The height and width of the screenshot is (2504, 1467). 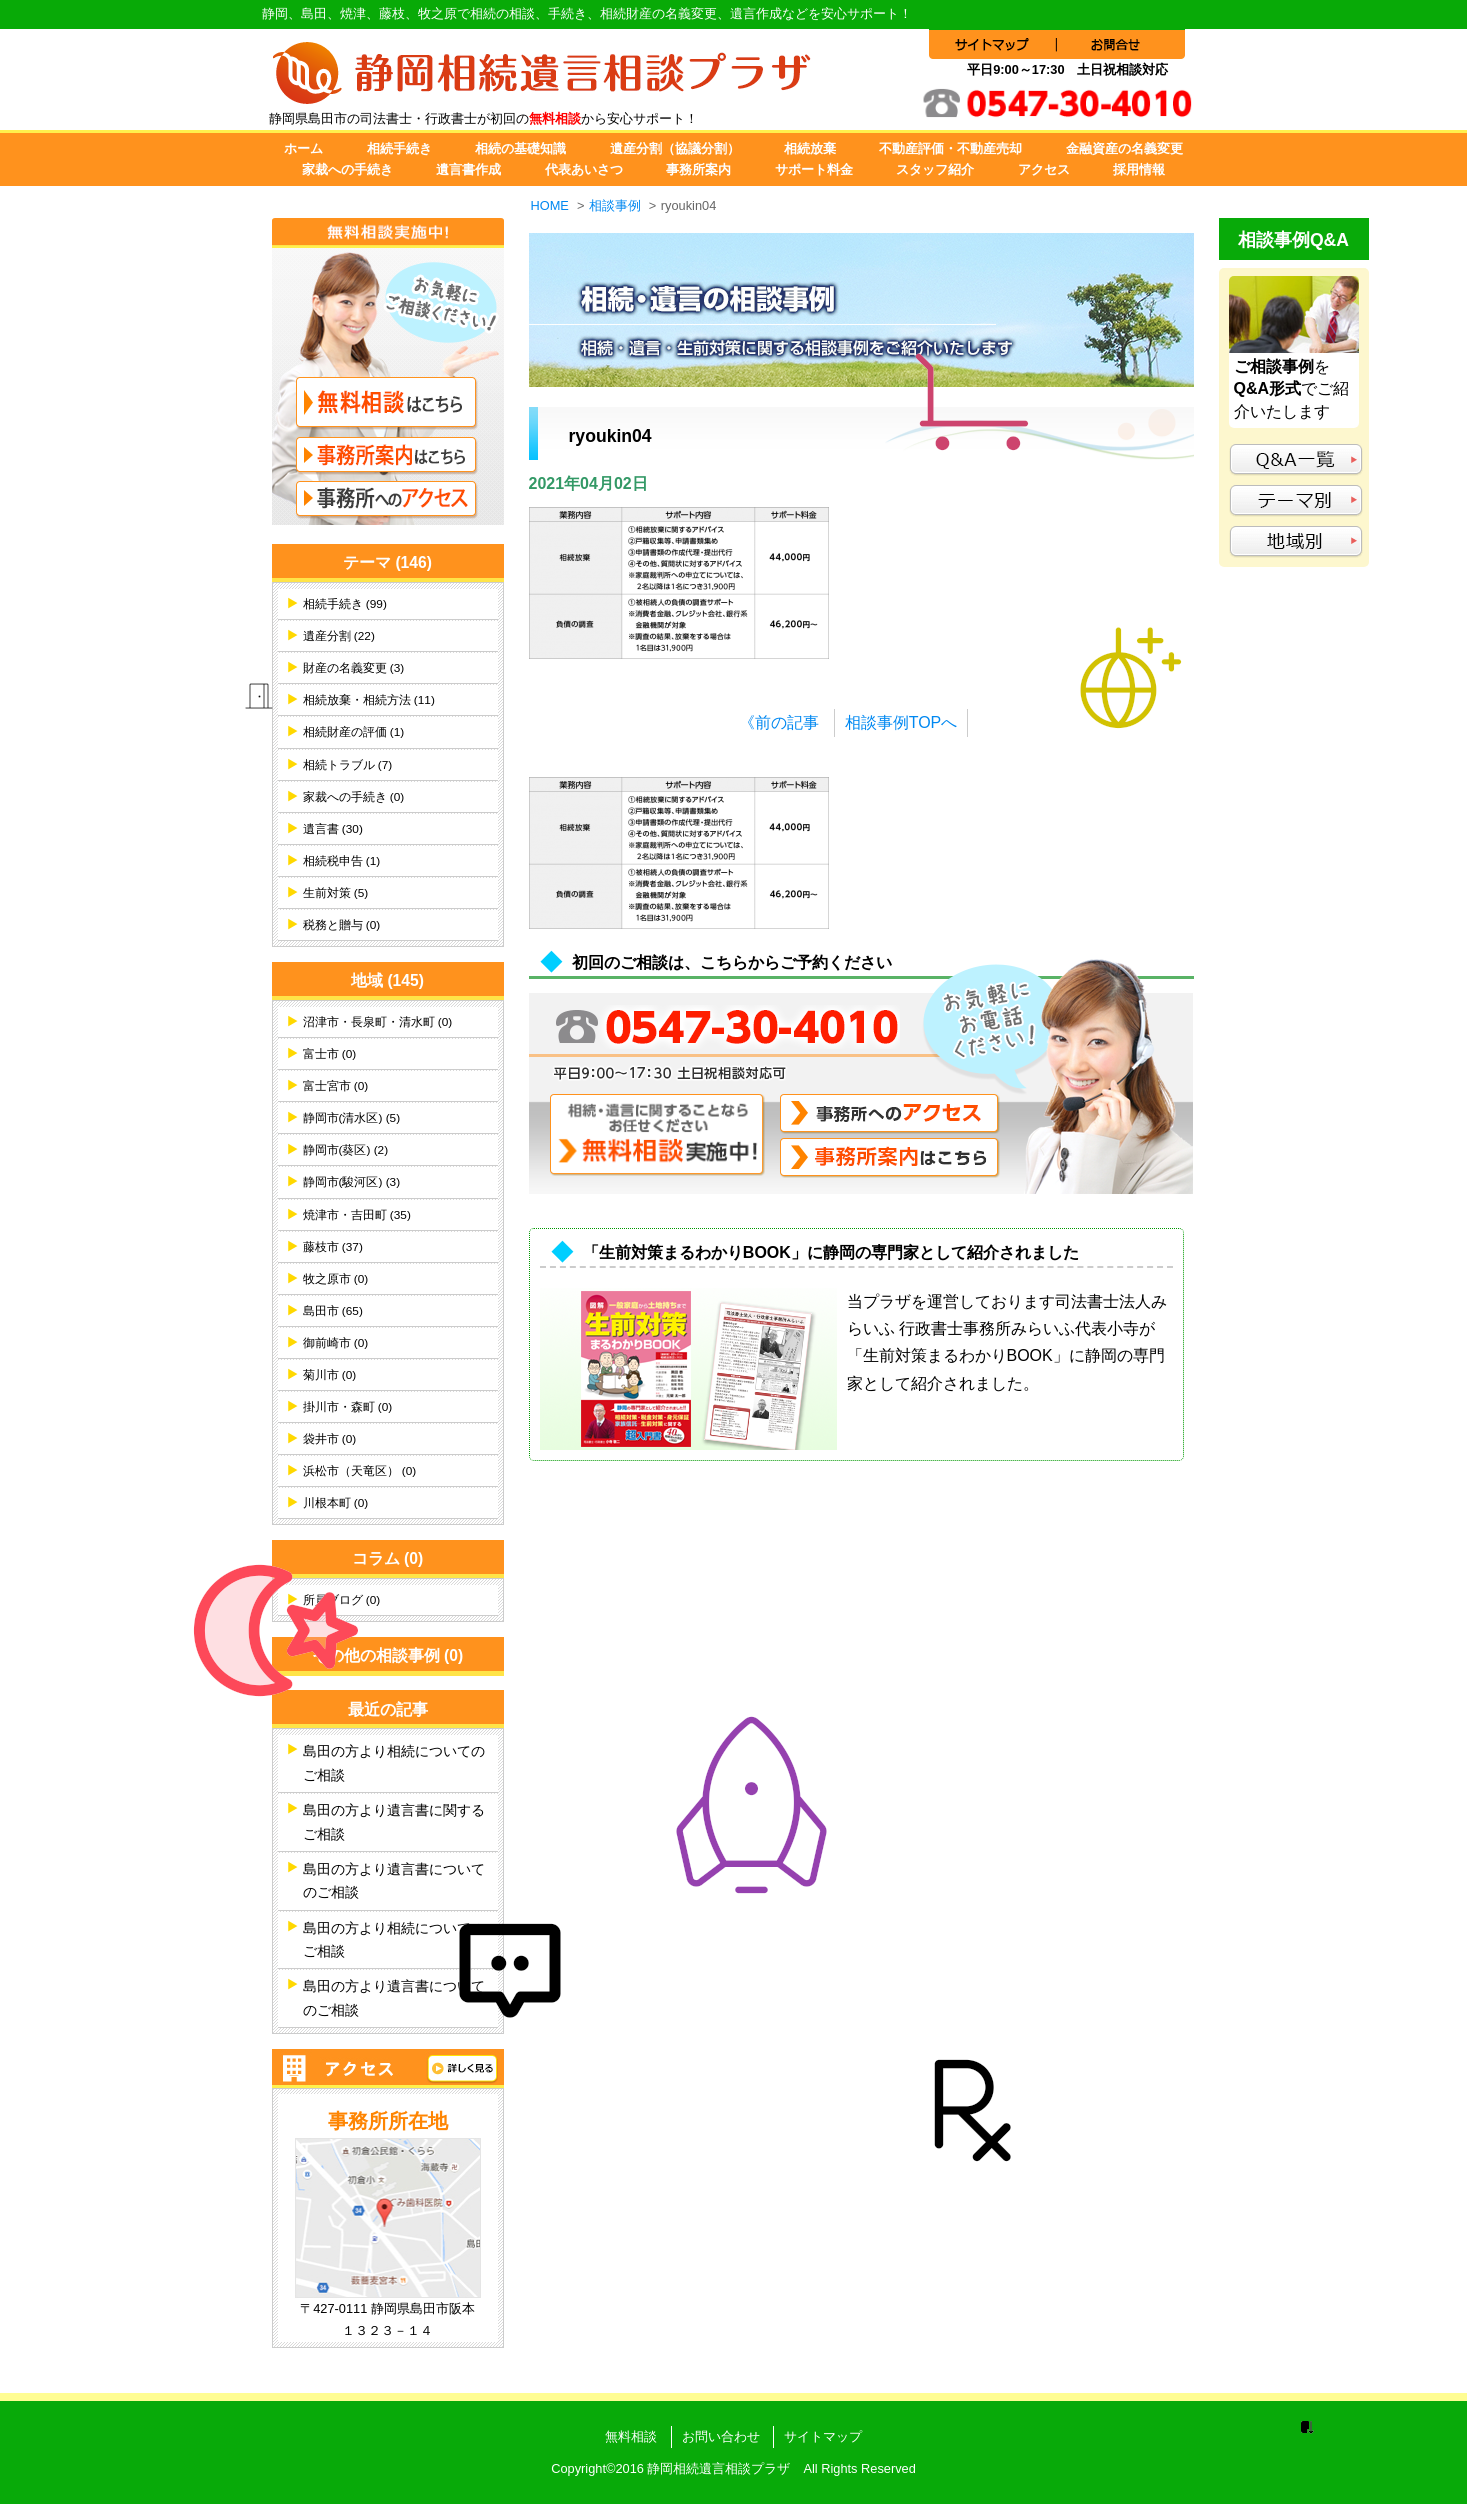 I want to click on view prescription details, so click(x=968, y=2110).